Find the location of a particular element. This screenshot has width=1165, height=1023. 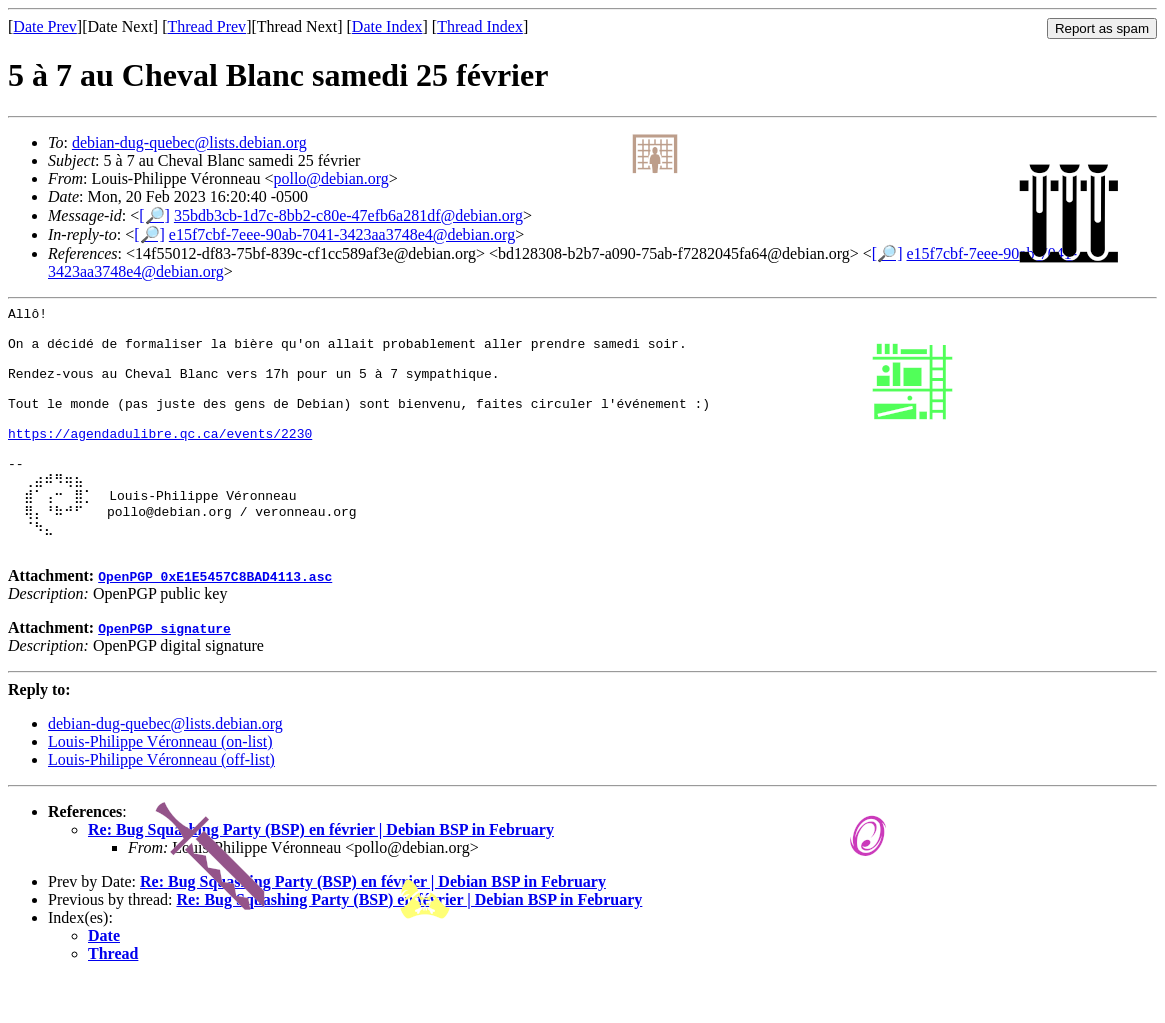

select crocodile-themed sword weapon is located at coordinates (209, 855).